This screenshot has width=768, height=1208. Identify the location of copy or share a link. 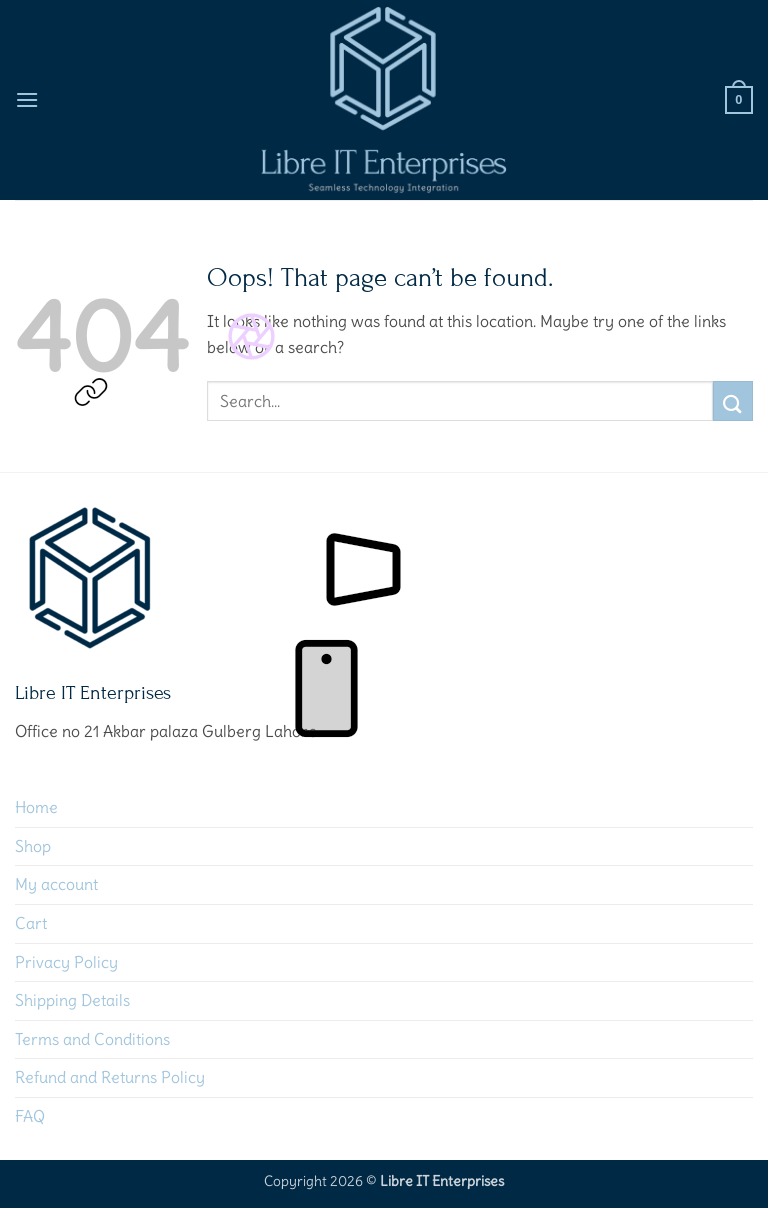
(91, 392).